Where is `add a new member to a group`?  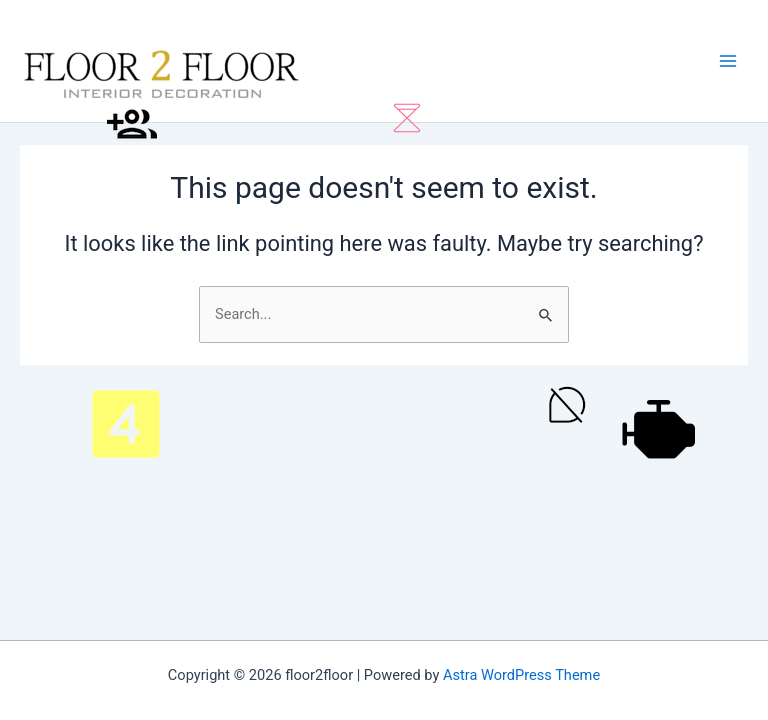
add a new member to a group is located at coordinates (132, 124).